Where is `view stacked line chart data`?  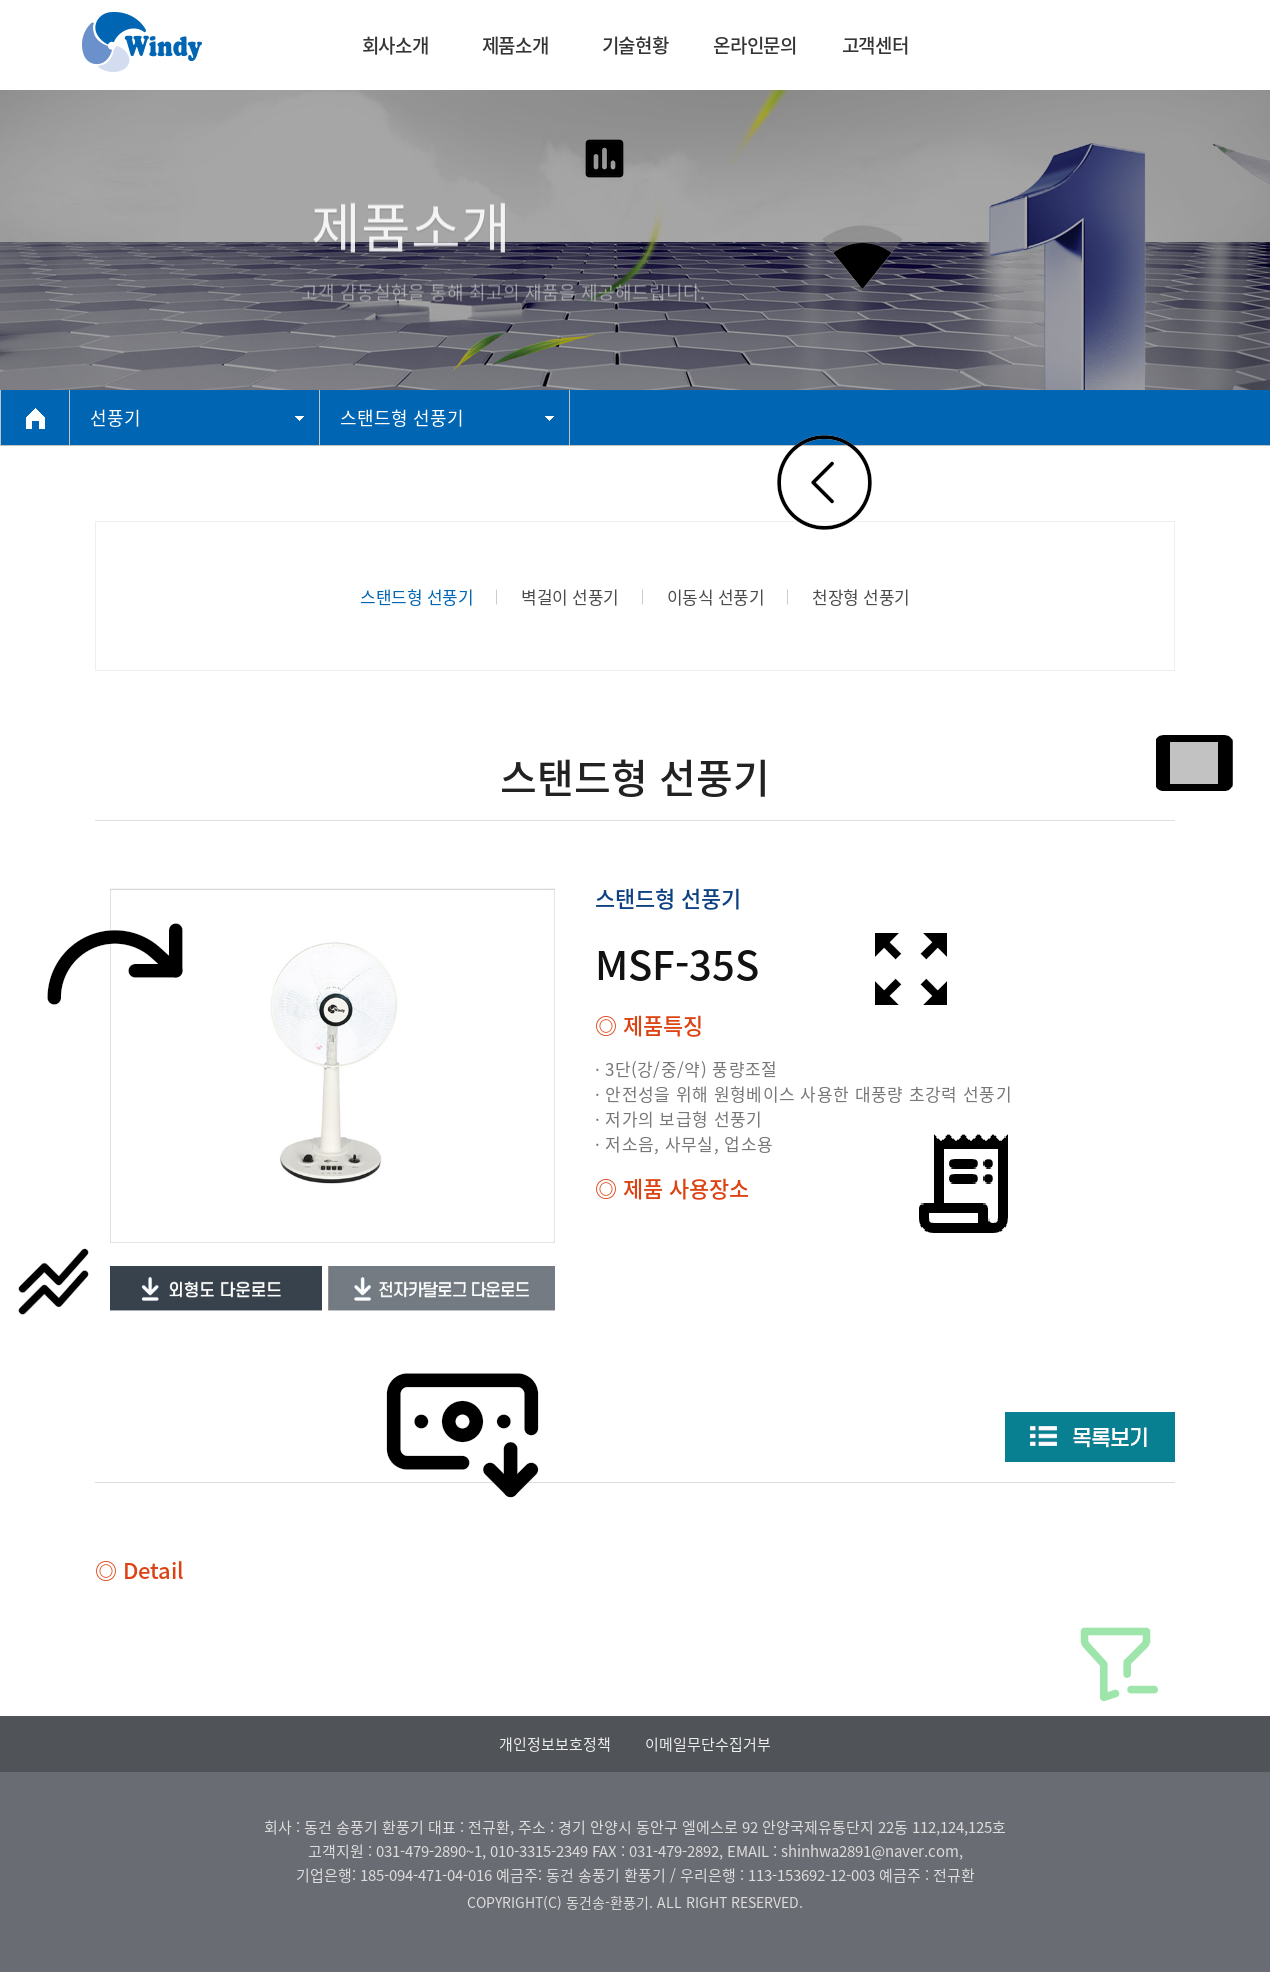
view stacked line chart data is located at coordinates (53, 1281).